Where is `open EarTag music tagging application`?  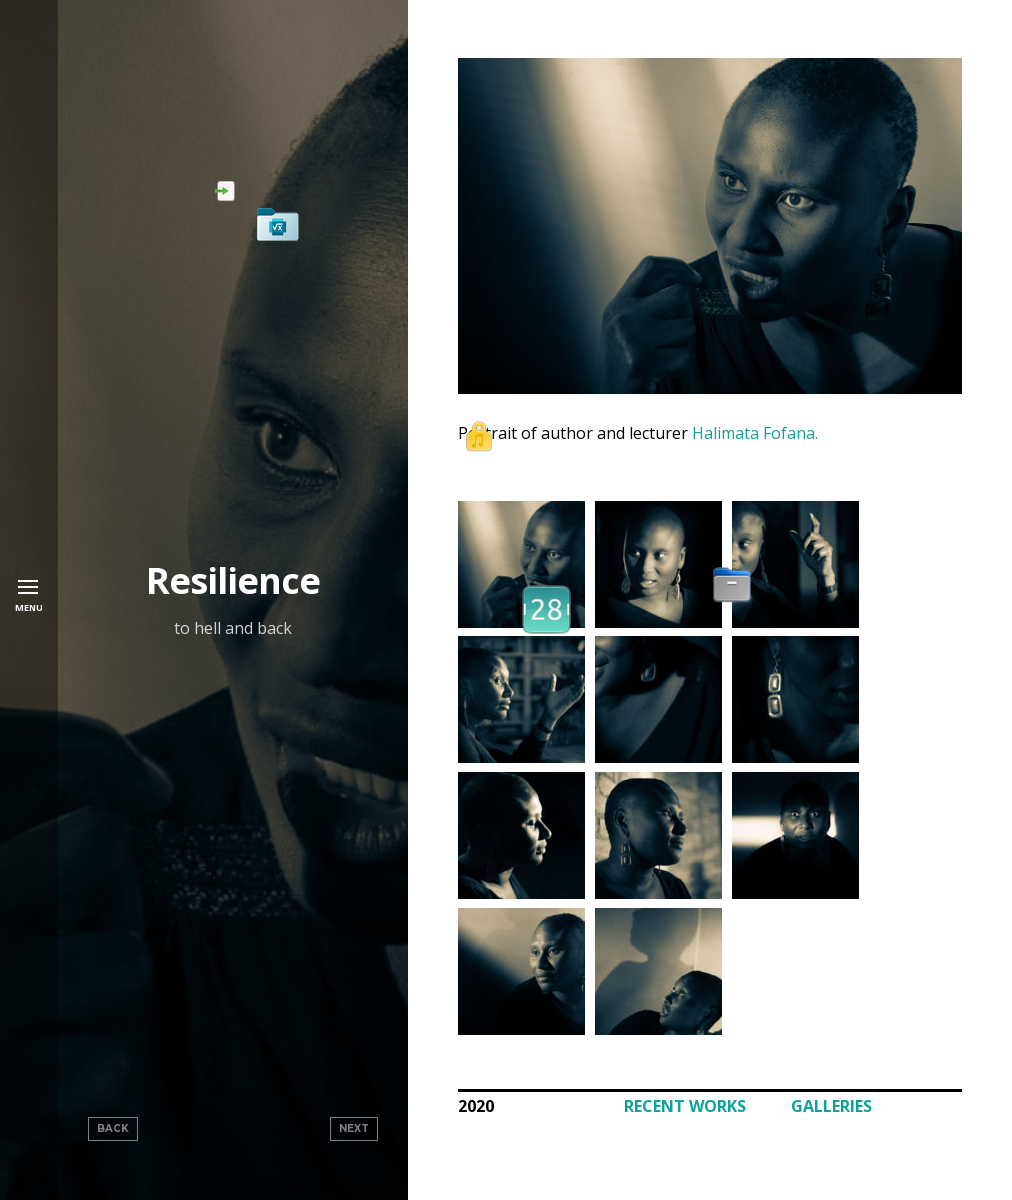 open EarTag music tagging application is located at coordinates (479, 436).